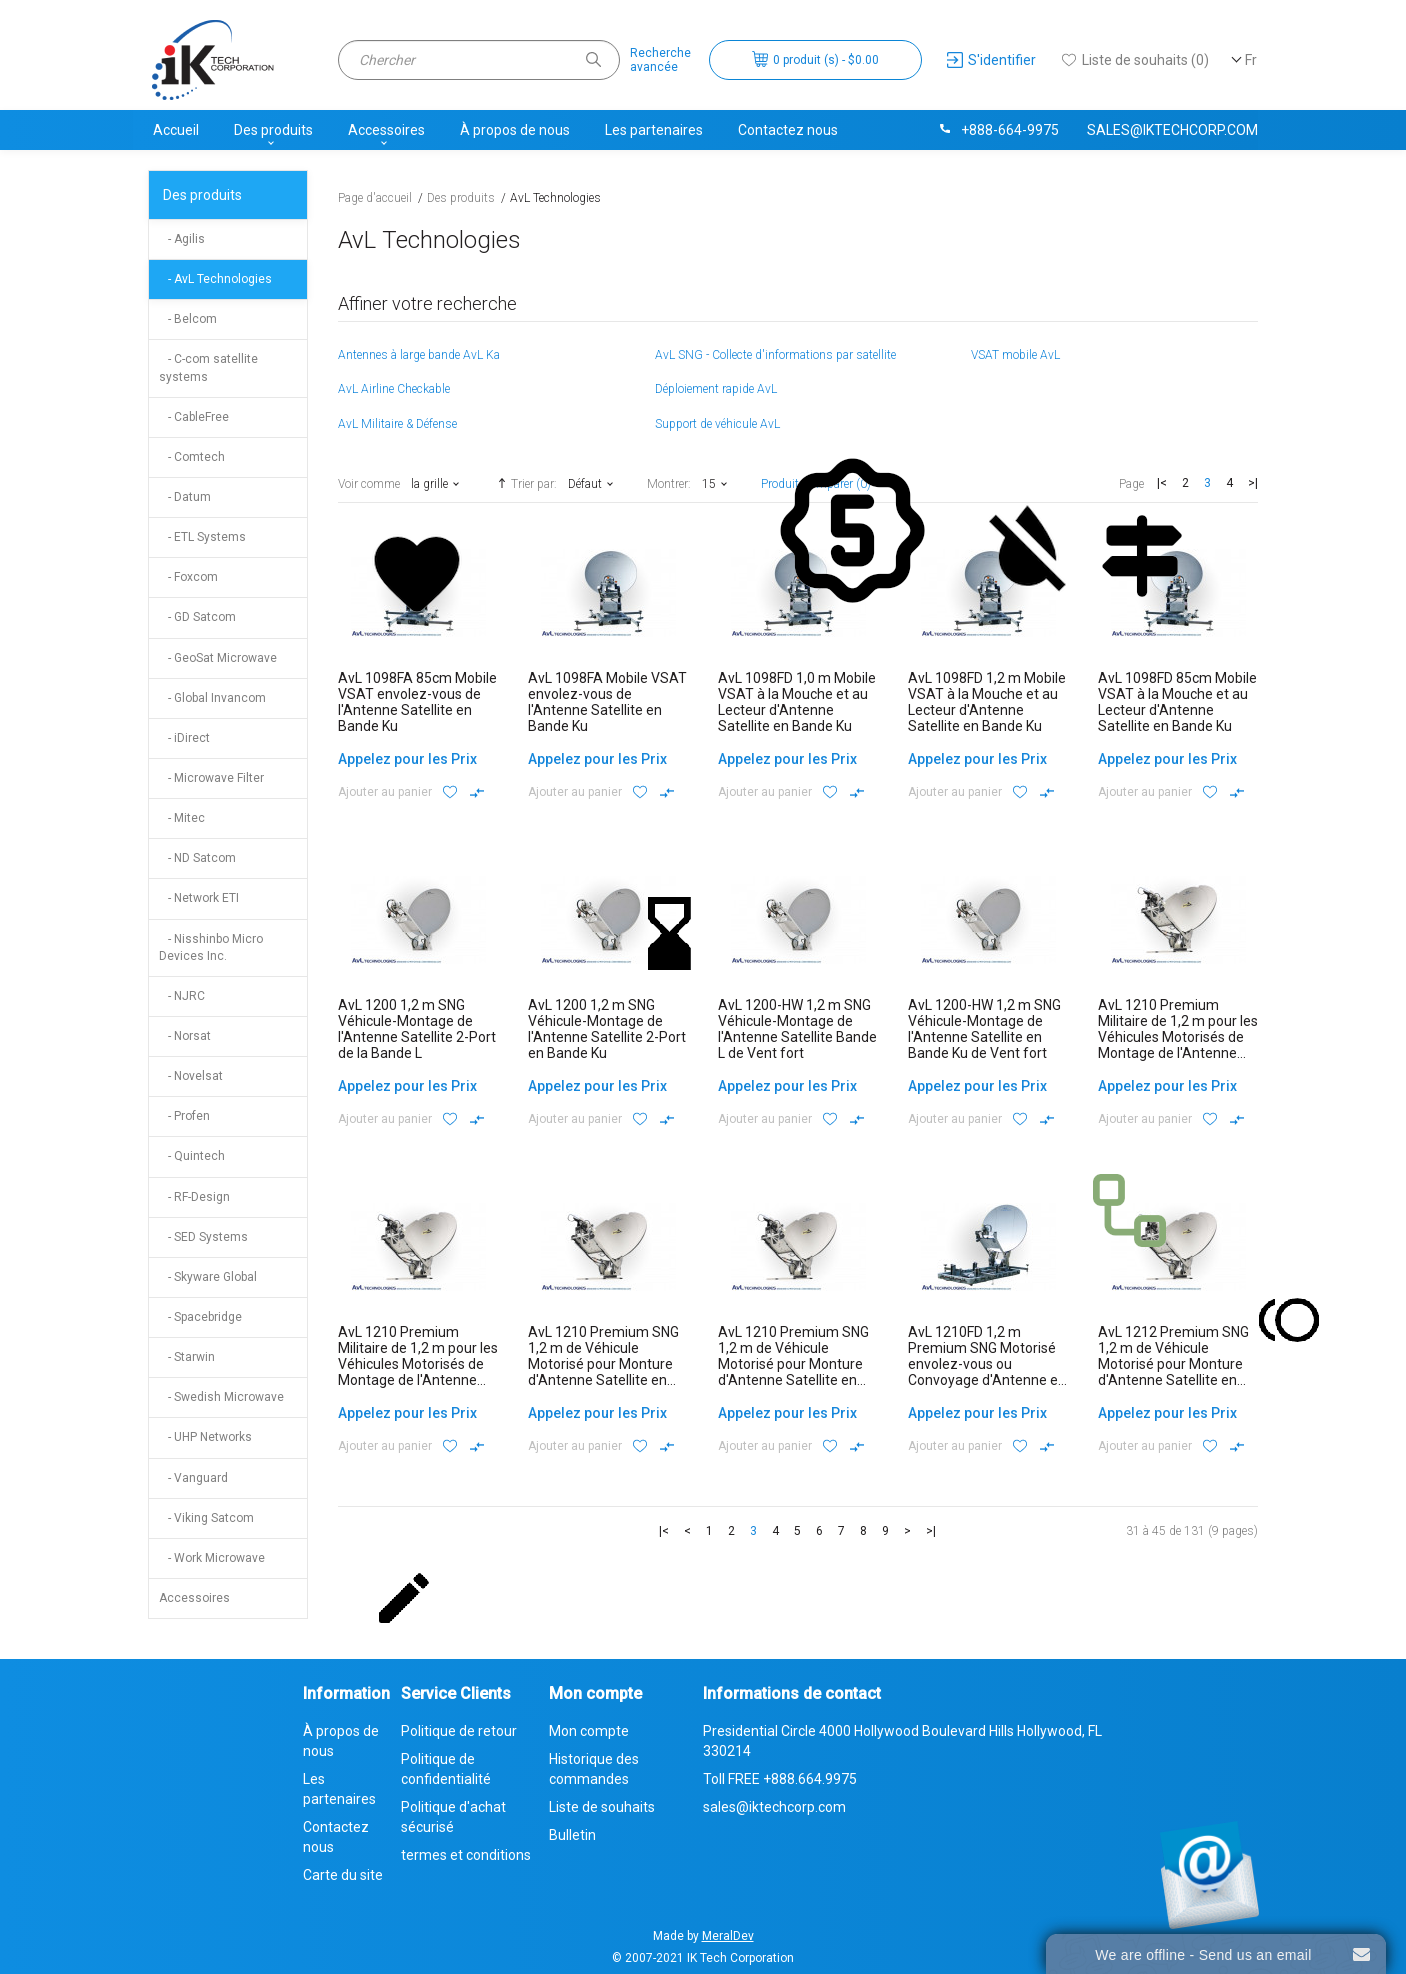 The height and width of the screenshot is (1974, 1406). Describe the element at coordinates (1142, 556) in the screenshot. I see `view directions or navigation options` at that location.